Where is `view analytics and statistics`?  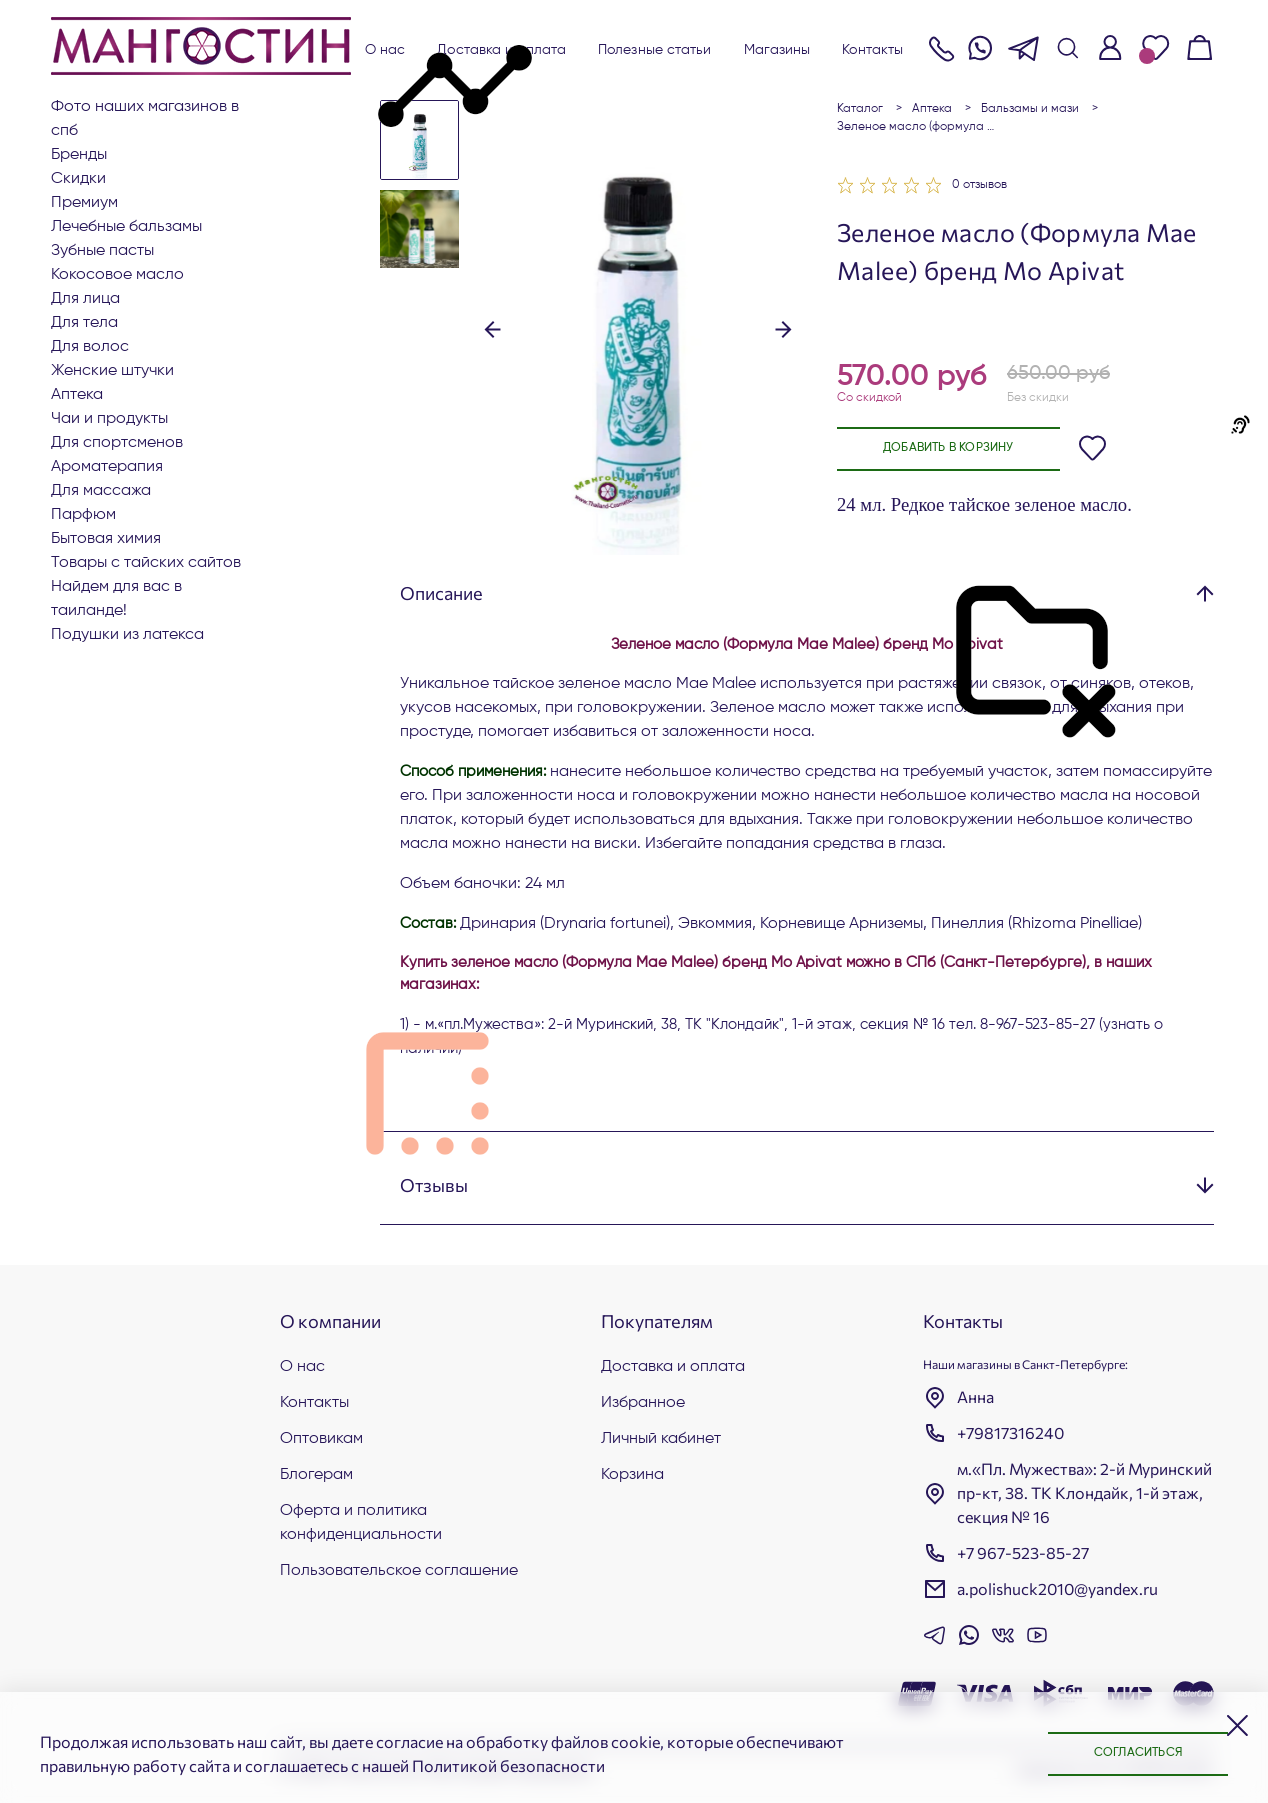 view analytics and statistics is located at coordinates (455, 86).